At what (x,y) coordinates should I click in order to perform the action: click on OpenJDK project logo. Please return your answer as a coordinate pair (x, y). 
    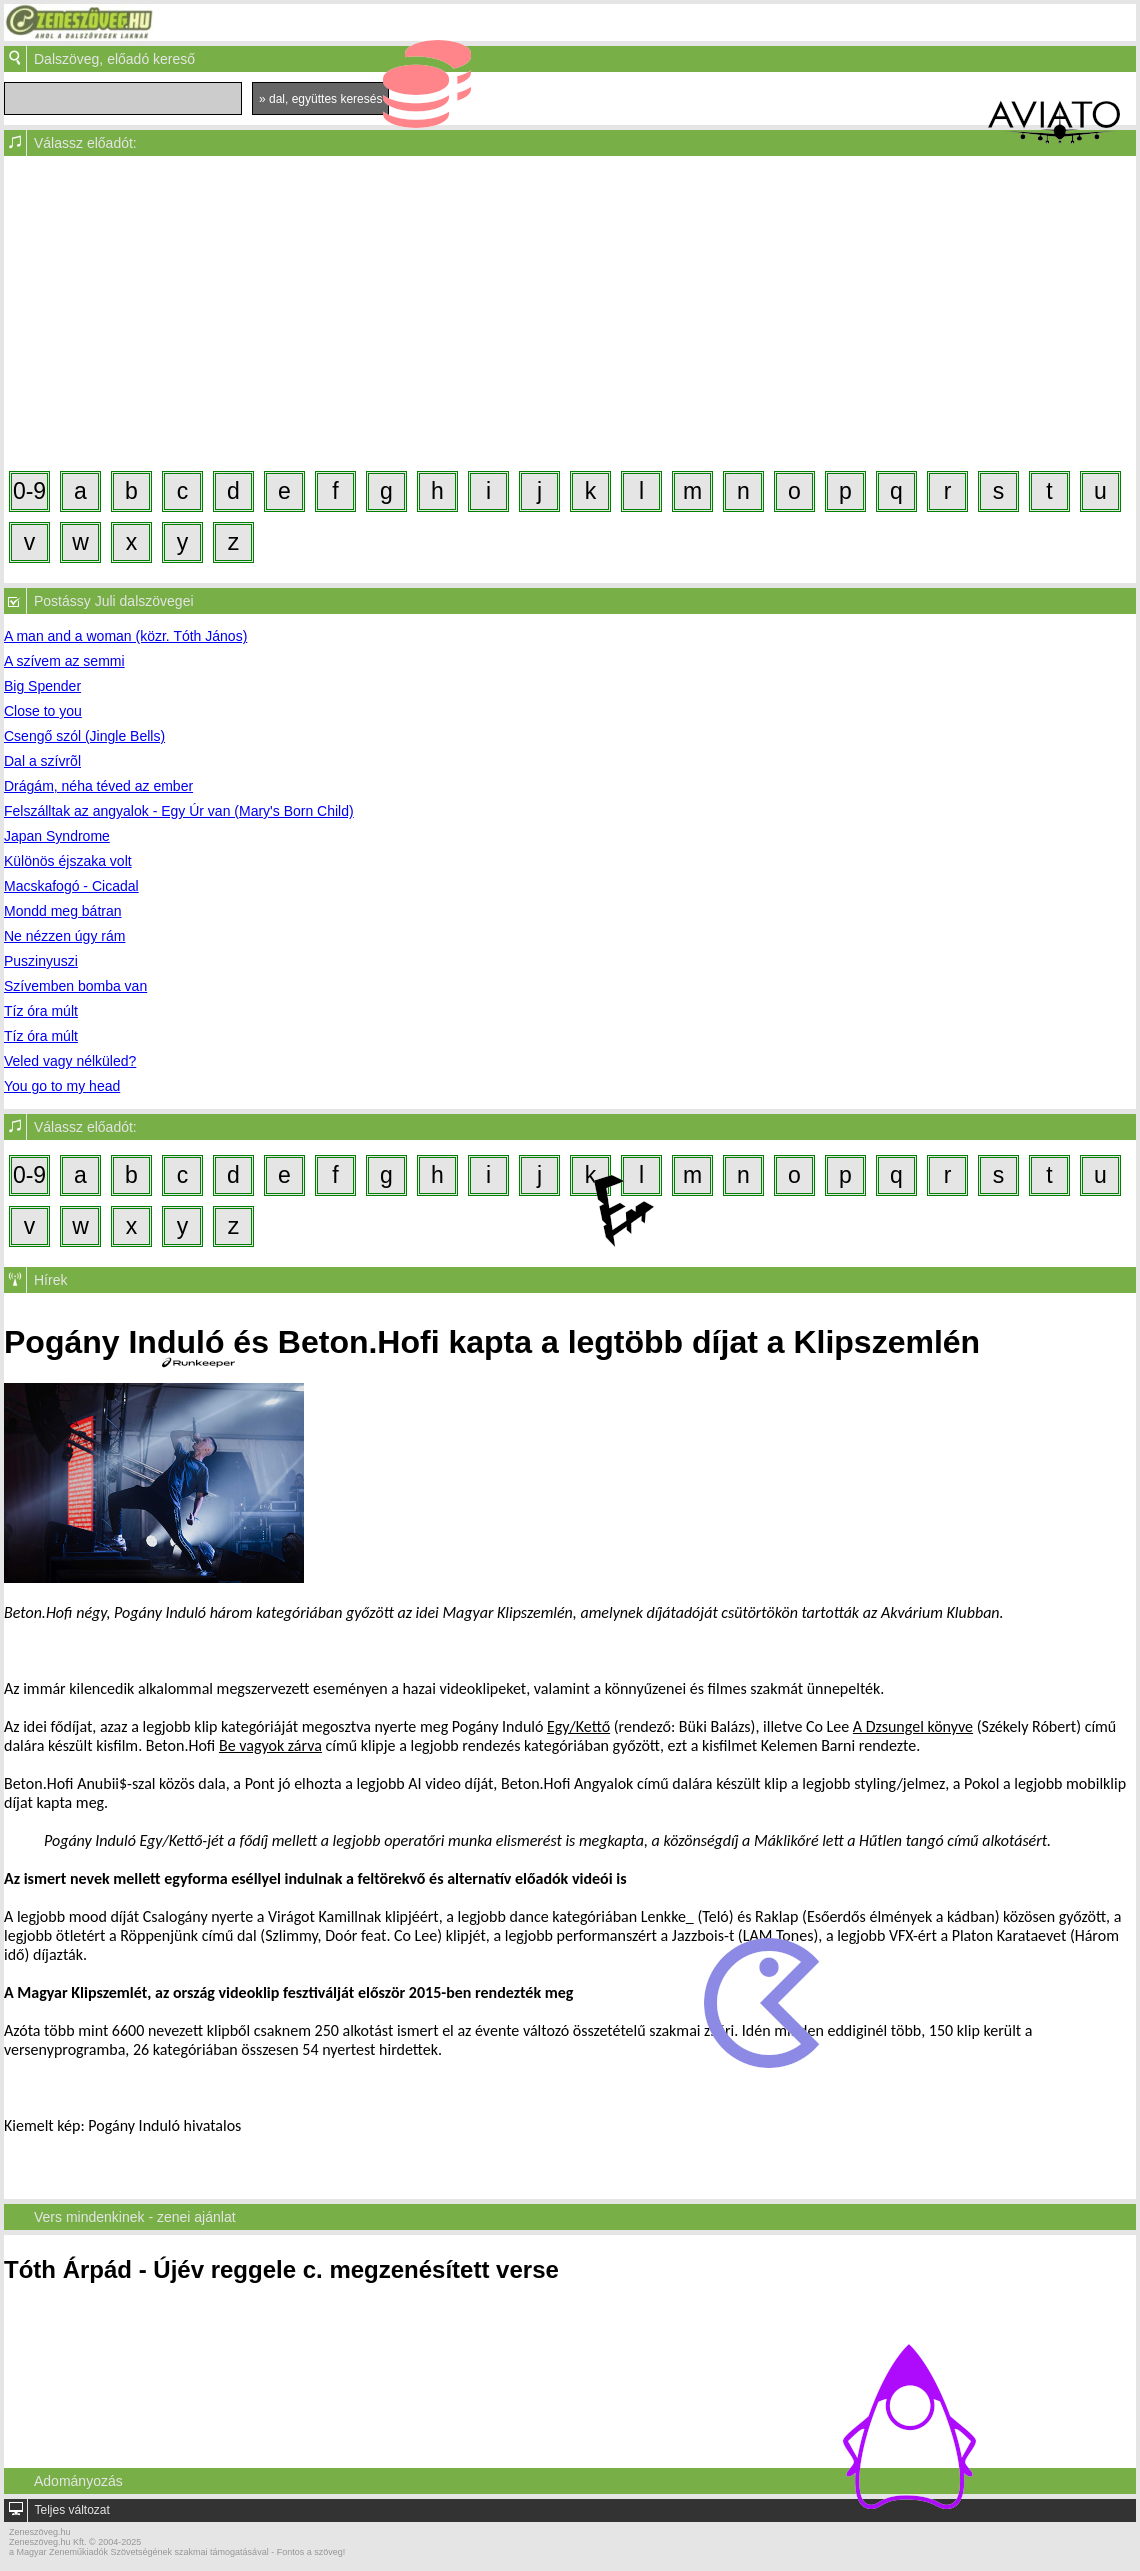
    Looking at the image, I should click on (909, 2426).